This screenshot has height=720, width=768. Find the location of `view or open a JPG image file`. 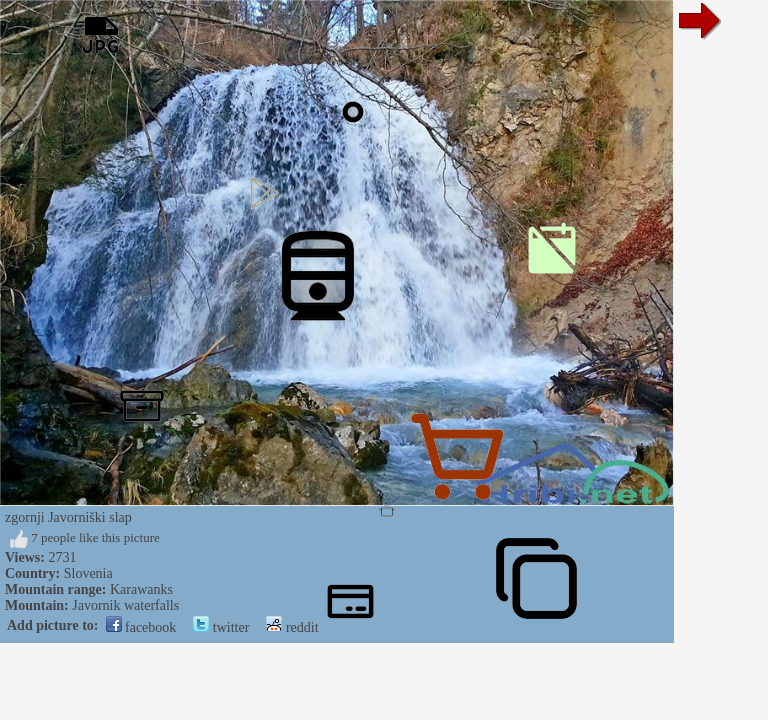

view or open a JPG image file is located at coordinates (101, 36).